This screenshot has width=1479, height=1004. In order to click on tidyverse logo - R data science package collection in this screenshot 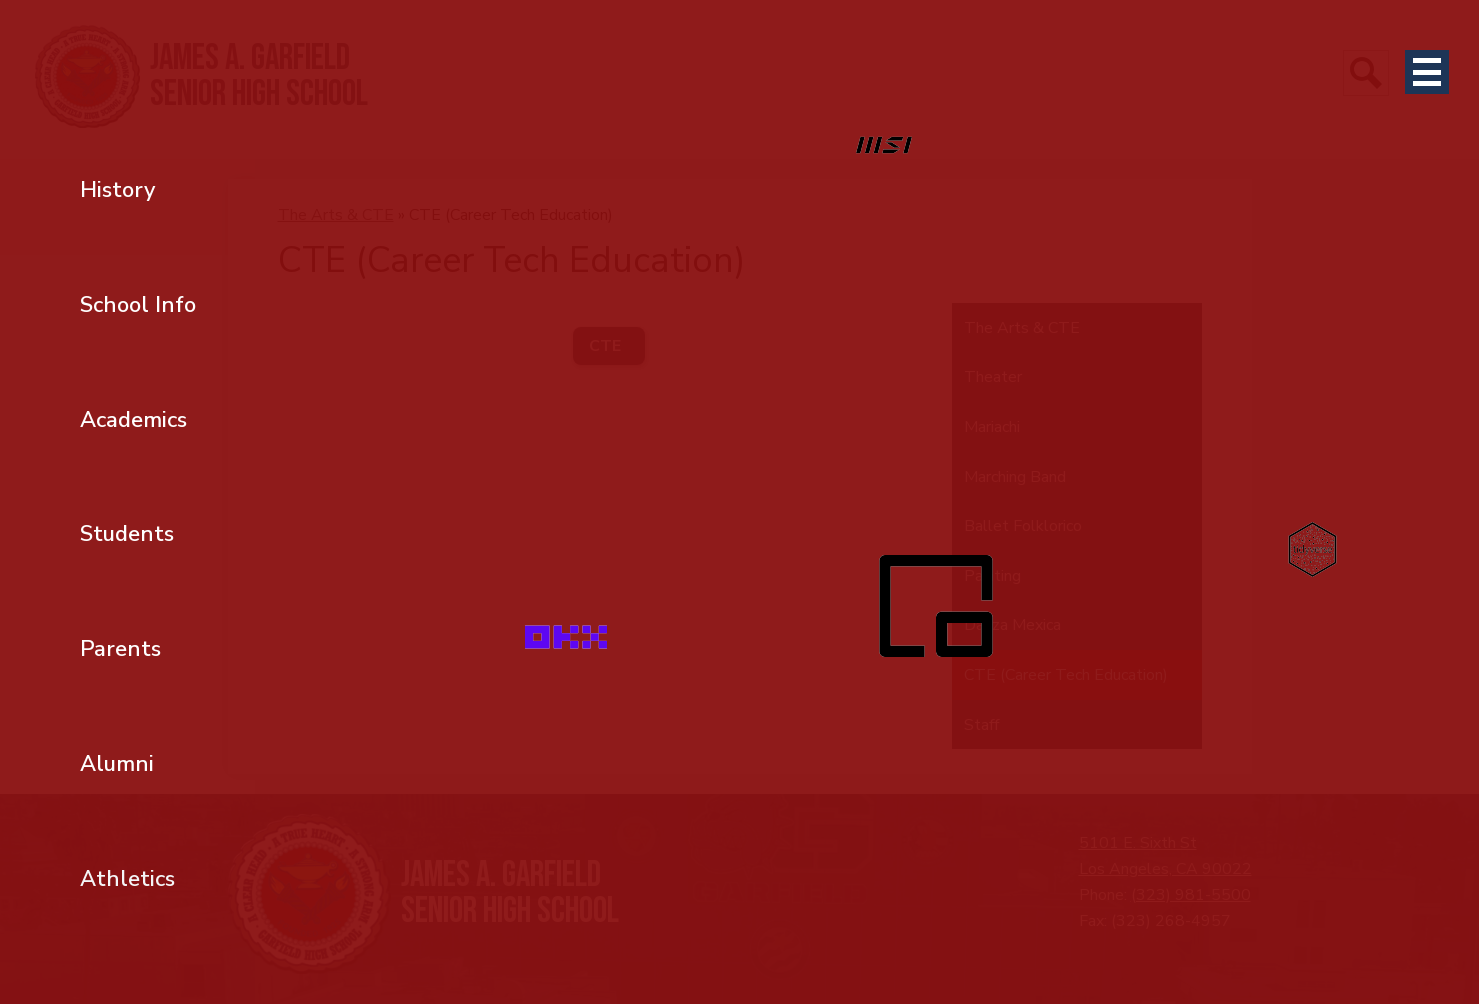, I will do `click(1312, 549)`.